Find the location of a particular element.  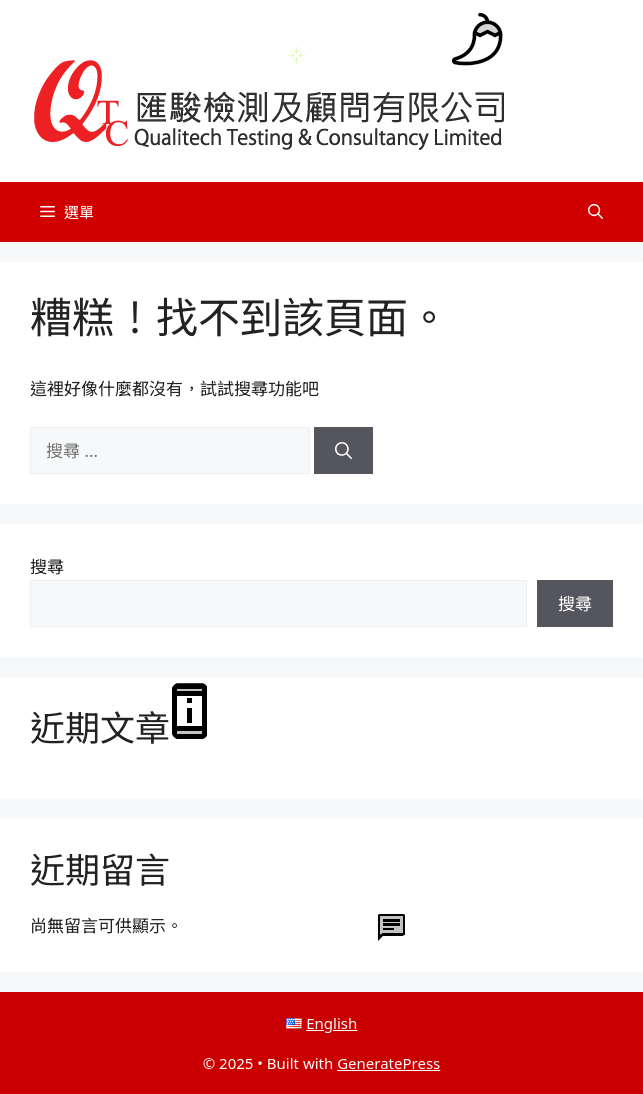

open chat or messaging is located at coordinates (391, 927).